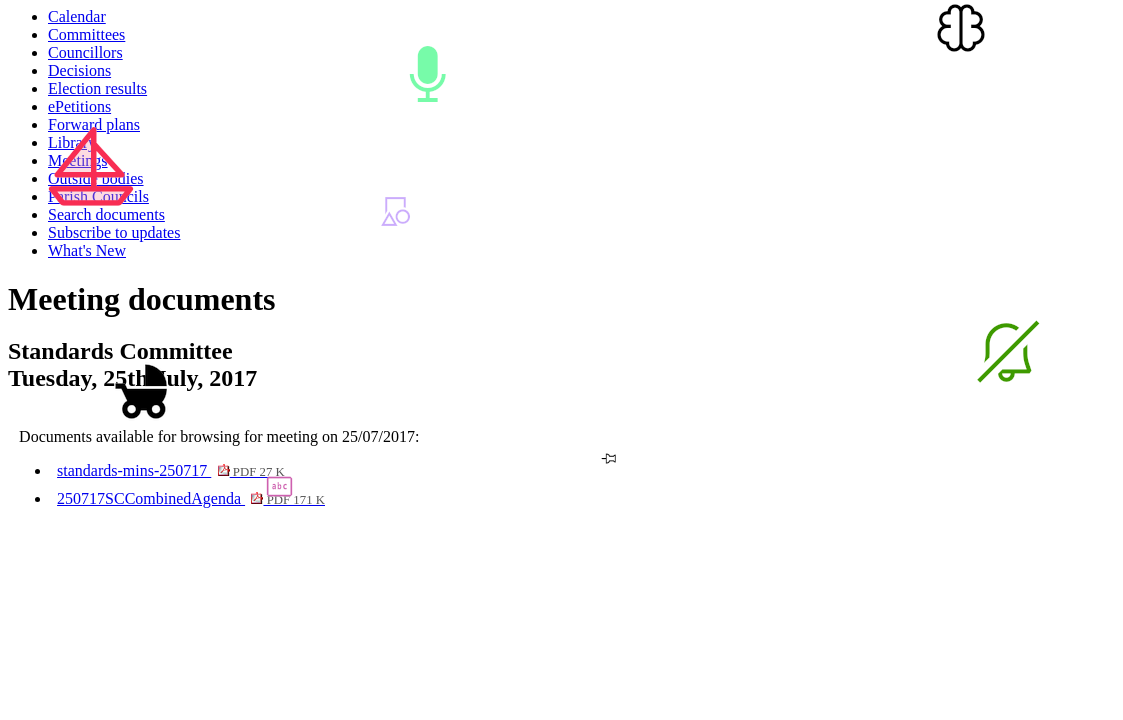 Image resolution: width=1123 pixels, height=720 pixels. What do you see at coordinates (279, 487) in the screenshot?
I see `indicates a string variable or text data type` at bounding box center [279, 487].